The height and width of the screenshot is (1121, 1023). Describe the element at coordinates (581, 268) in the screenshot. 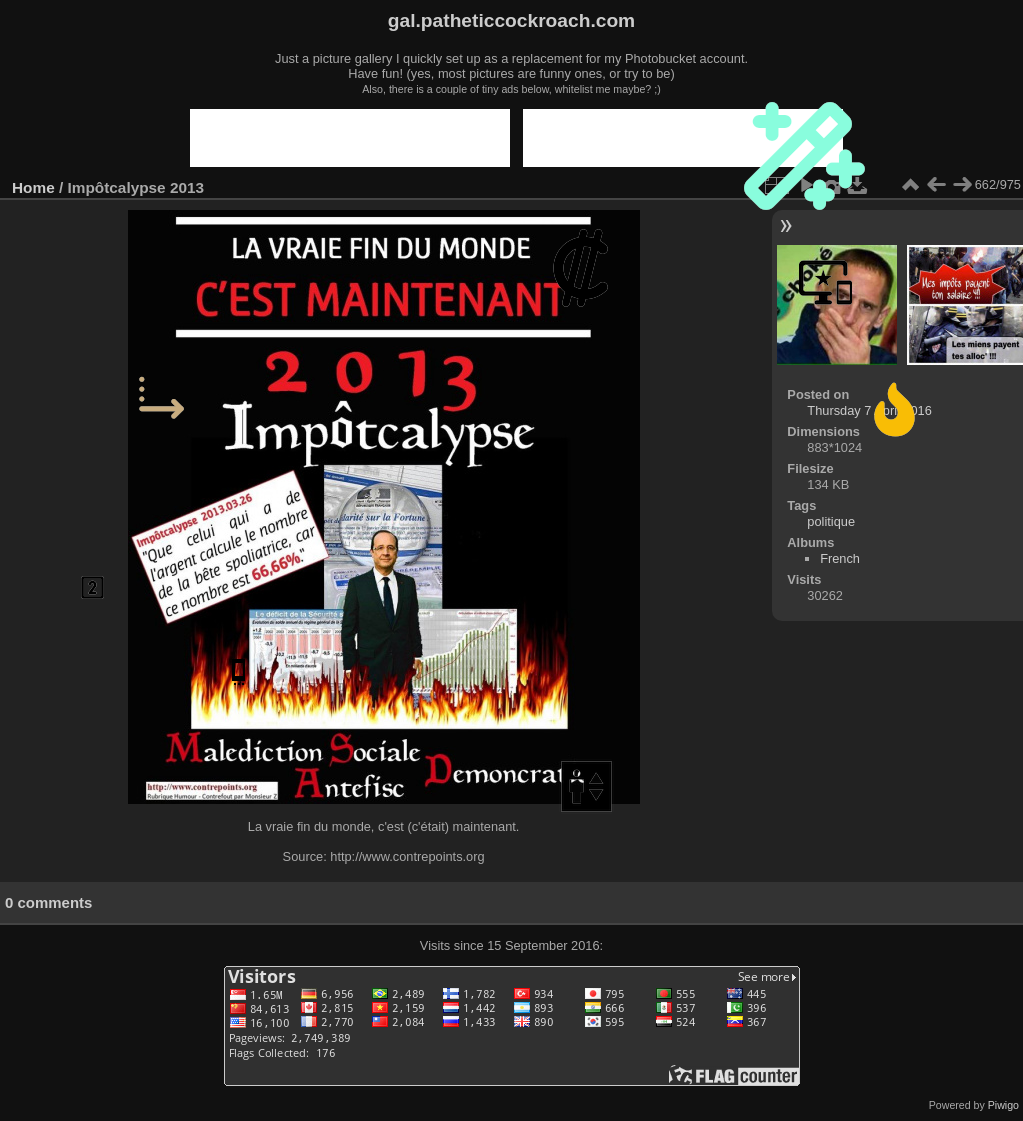

I see `indicates Costa Rican colón currency` at that location.